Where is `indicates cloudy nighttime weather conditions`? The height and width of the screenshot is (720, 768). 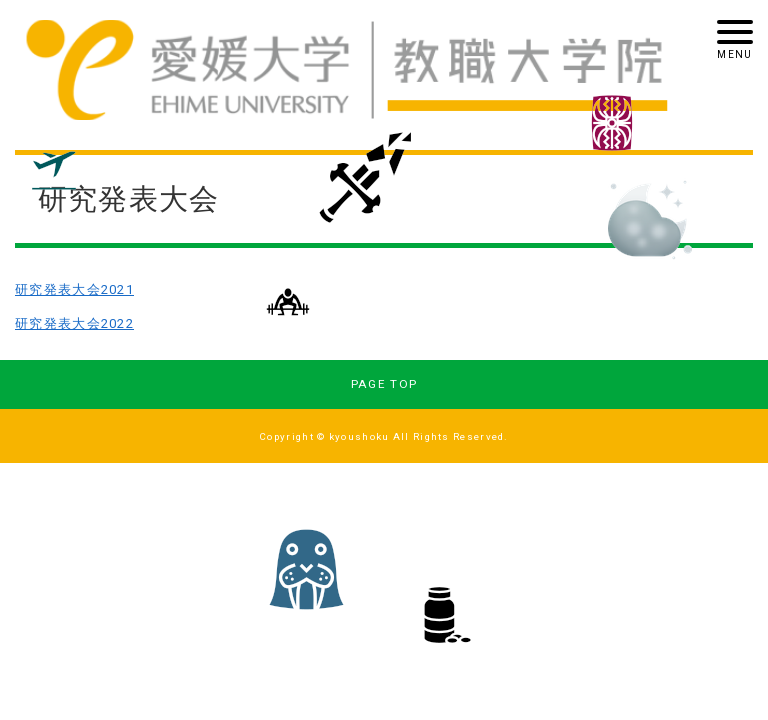 indicates cloudy nighttime weather conditions is located at coordinates (650, 220).